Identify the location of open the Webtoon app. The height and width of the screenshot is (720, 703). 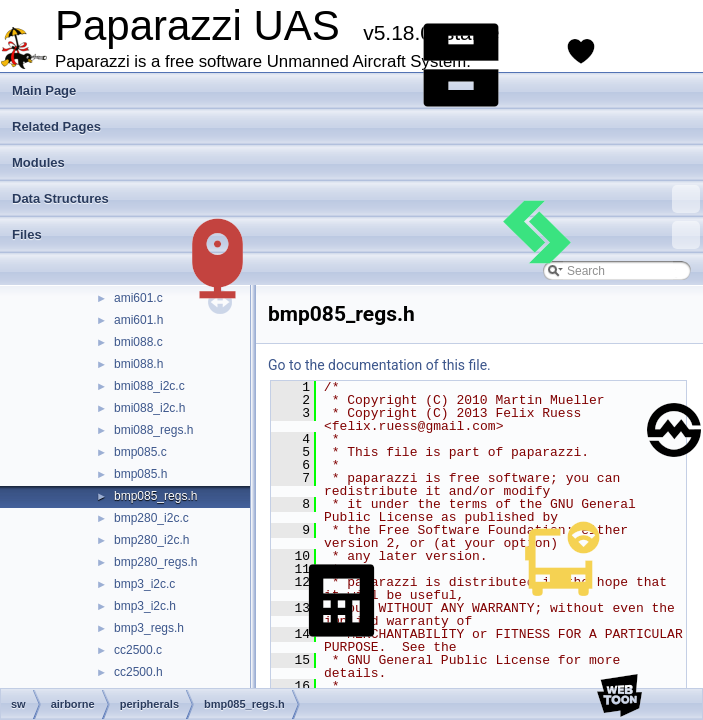
(619, 695).